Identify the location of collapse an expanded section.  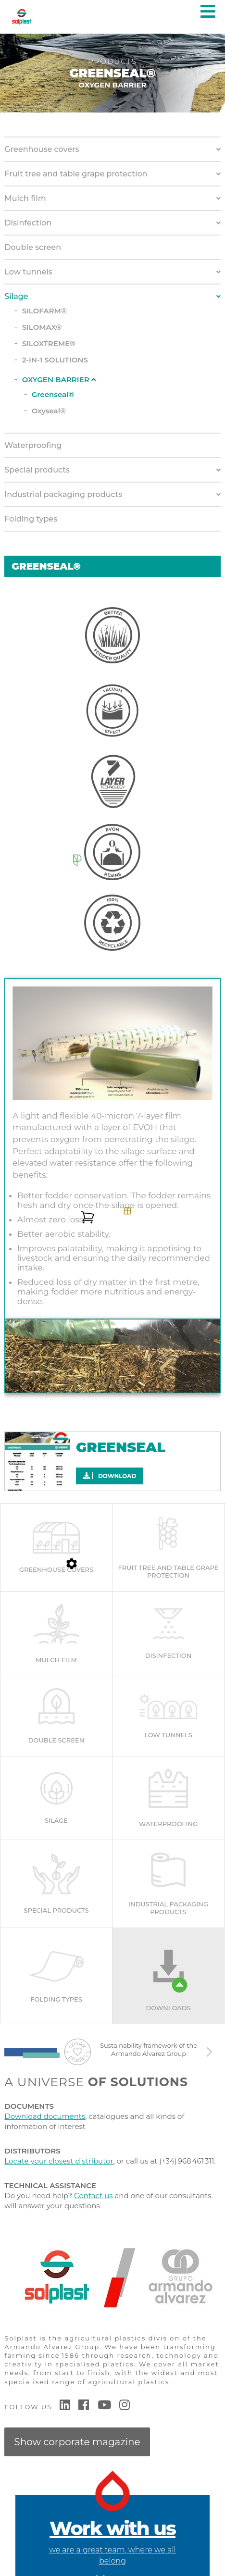
(179, 1985).